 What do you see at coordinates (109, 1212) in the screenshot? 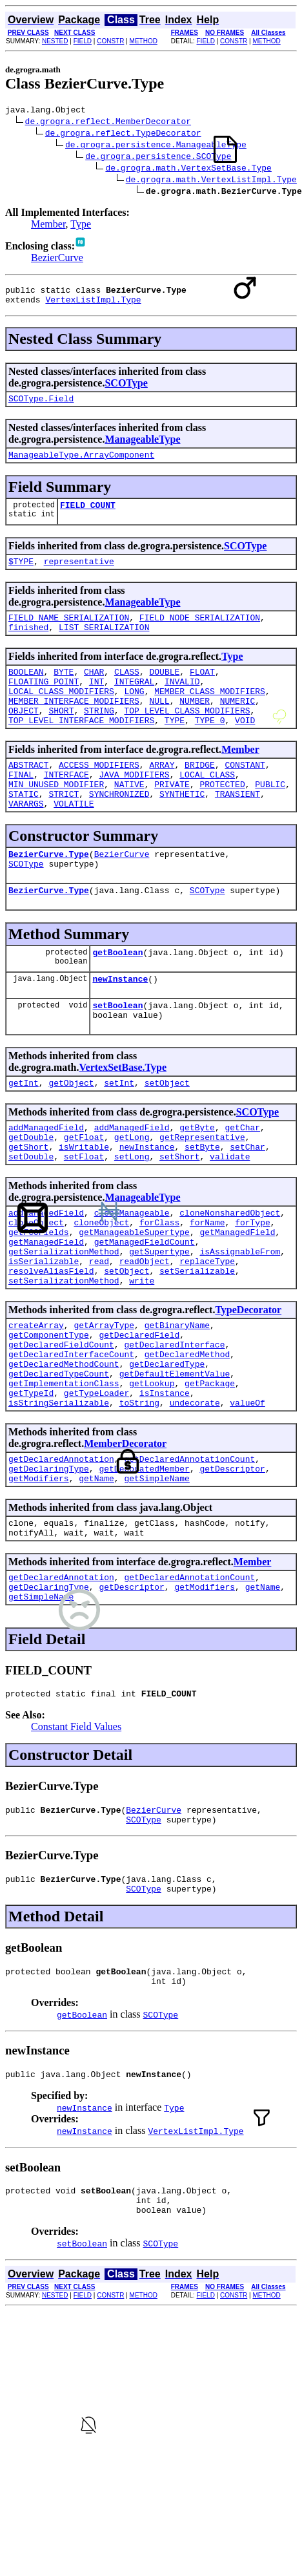
I see `nigerian naira currency symbol` at bounding box center [109, 1212].